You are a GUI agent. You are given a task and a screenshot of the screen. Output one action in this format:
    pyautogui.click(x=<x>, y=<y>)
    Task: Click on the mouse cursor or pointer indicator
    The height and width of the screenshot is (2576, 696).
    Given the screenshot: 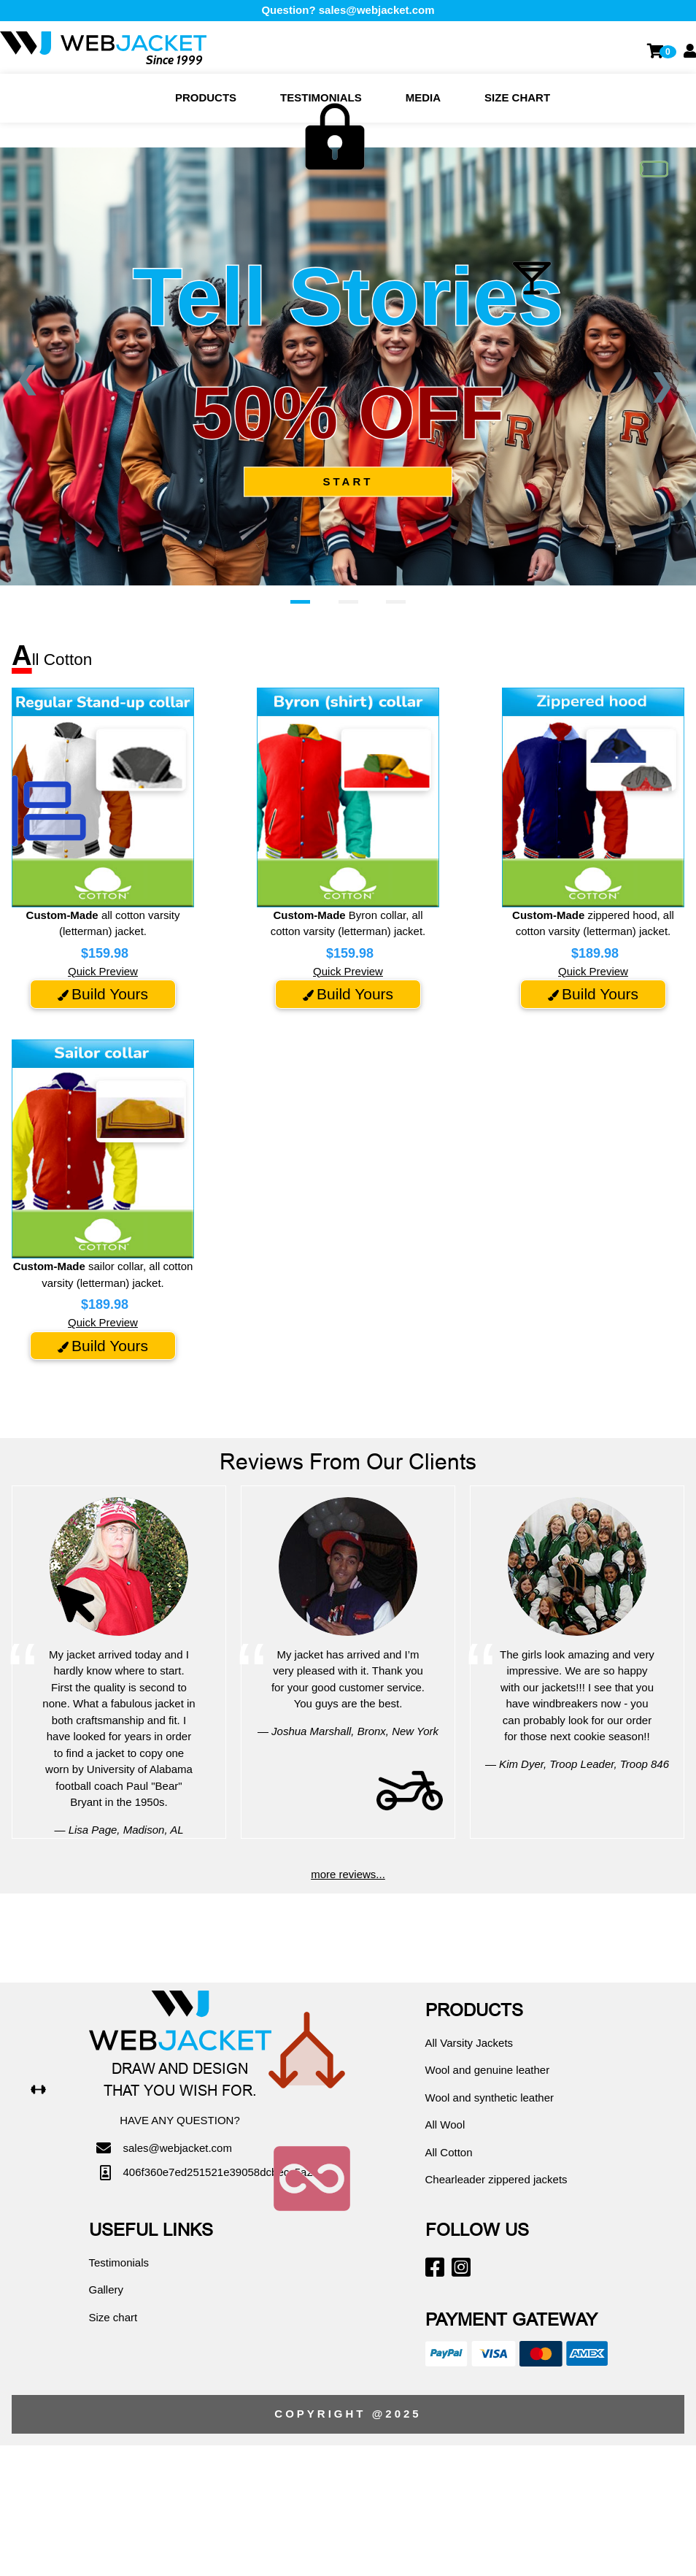 What is the action you would take?
    pyautogui.click(x=75, y=1603)
    